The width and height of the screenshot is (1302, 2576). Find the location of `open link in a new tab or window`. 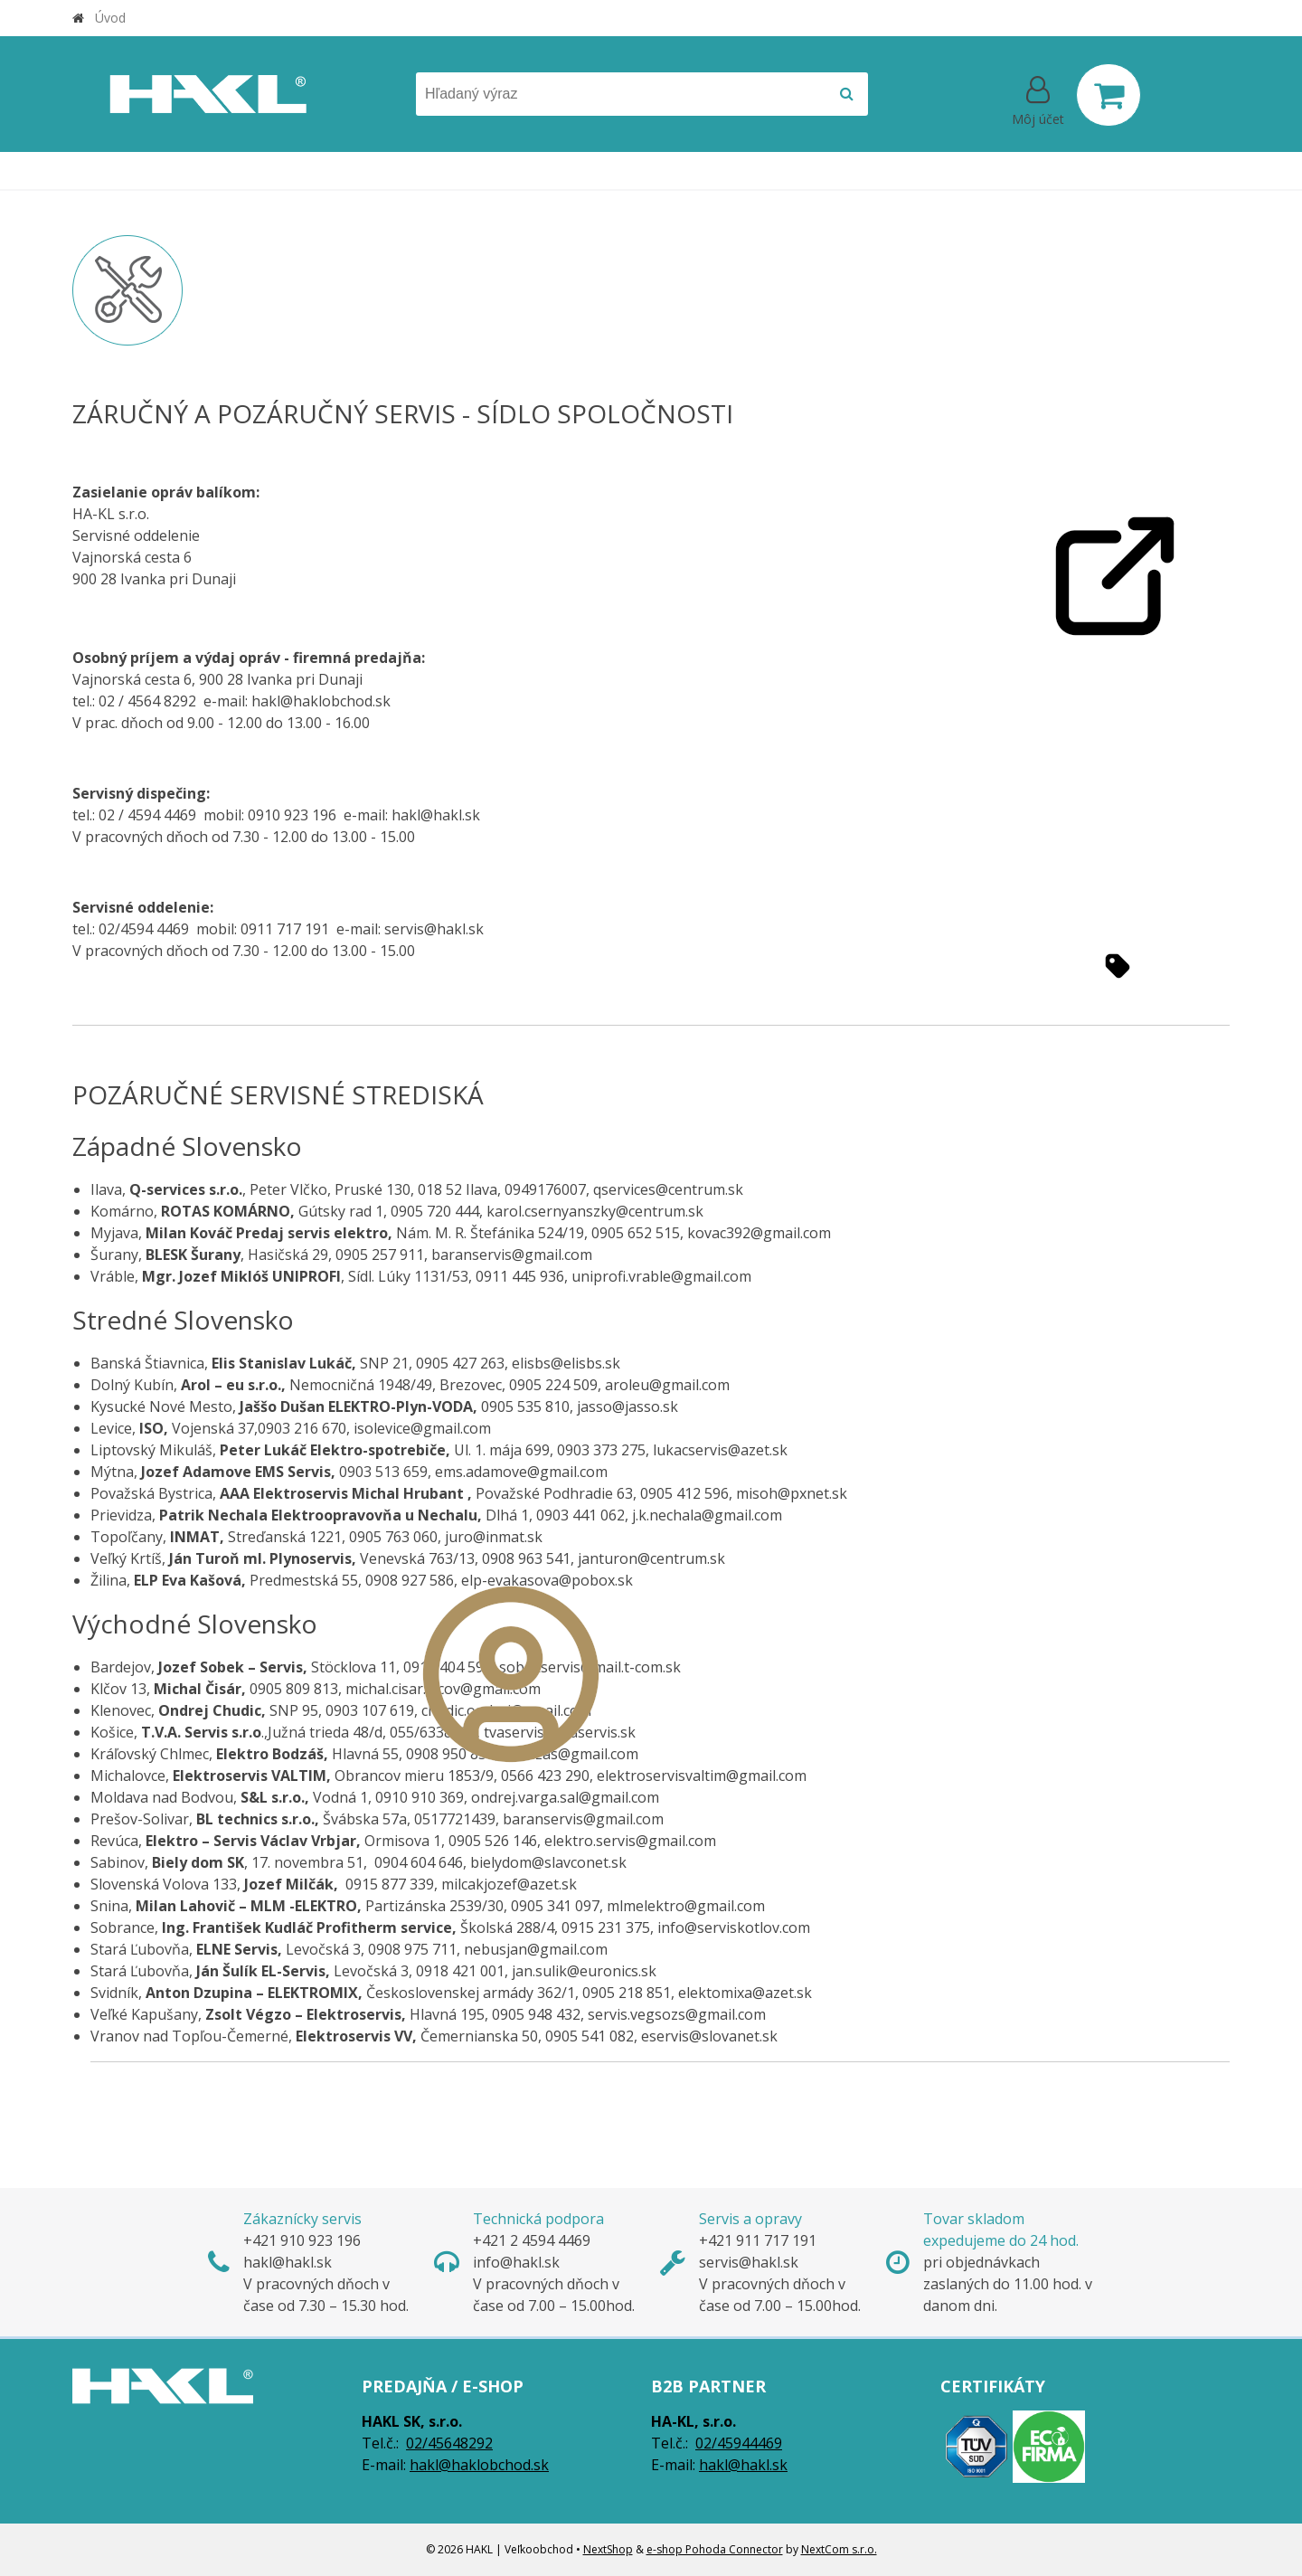

open link in a new tab or window is located at coordinates (1115, 576).